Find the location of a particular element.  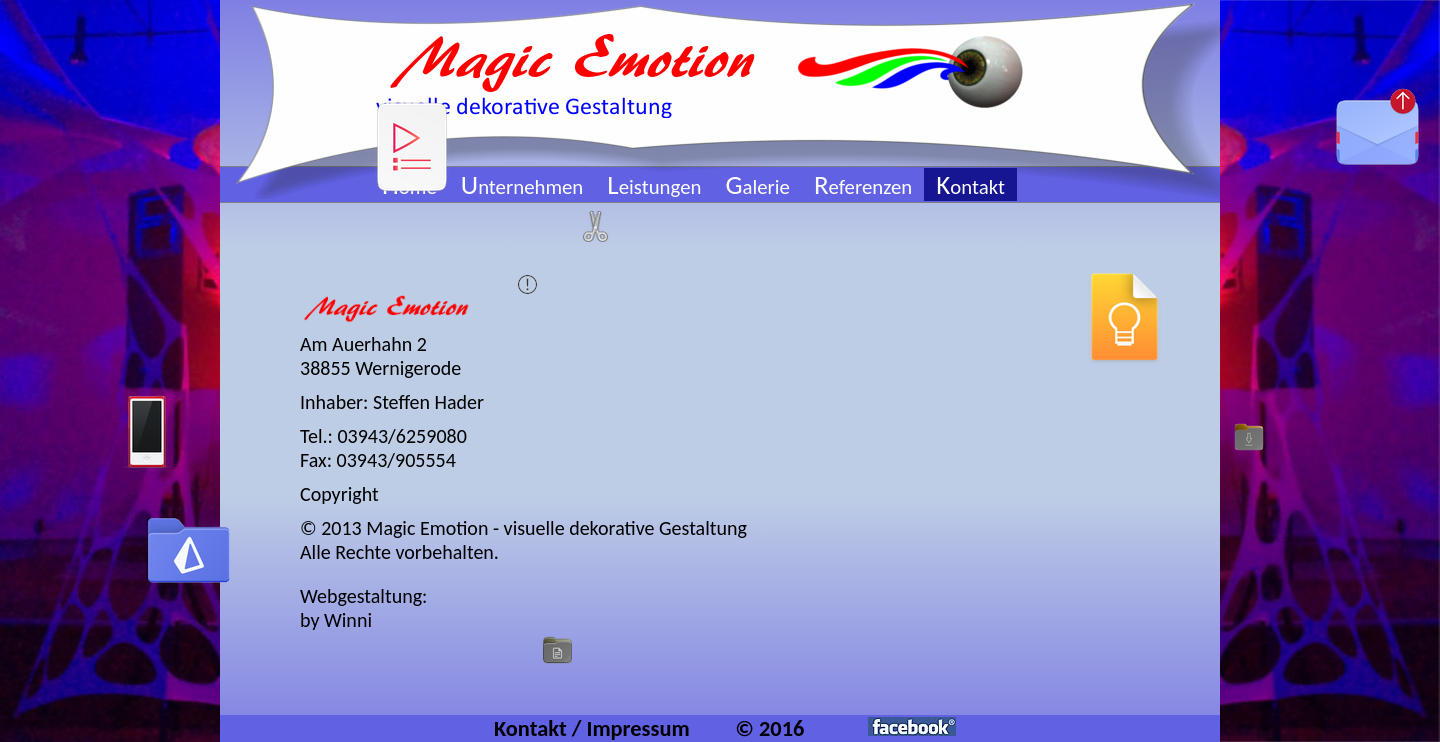

iPod nano device in red is located at coordinates (147, 432).